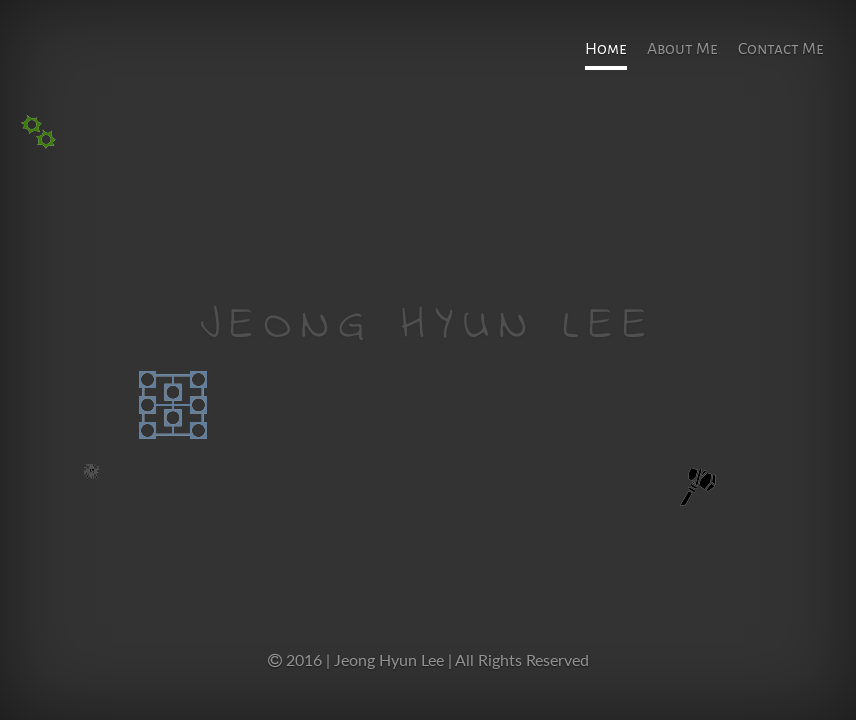  I want to click on stone age or primitive tool category in a crafting game, so click(698, 486).